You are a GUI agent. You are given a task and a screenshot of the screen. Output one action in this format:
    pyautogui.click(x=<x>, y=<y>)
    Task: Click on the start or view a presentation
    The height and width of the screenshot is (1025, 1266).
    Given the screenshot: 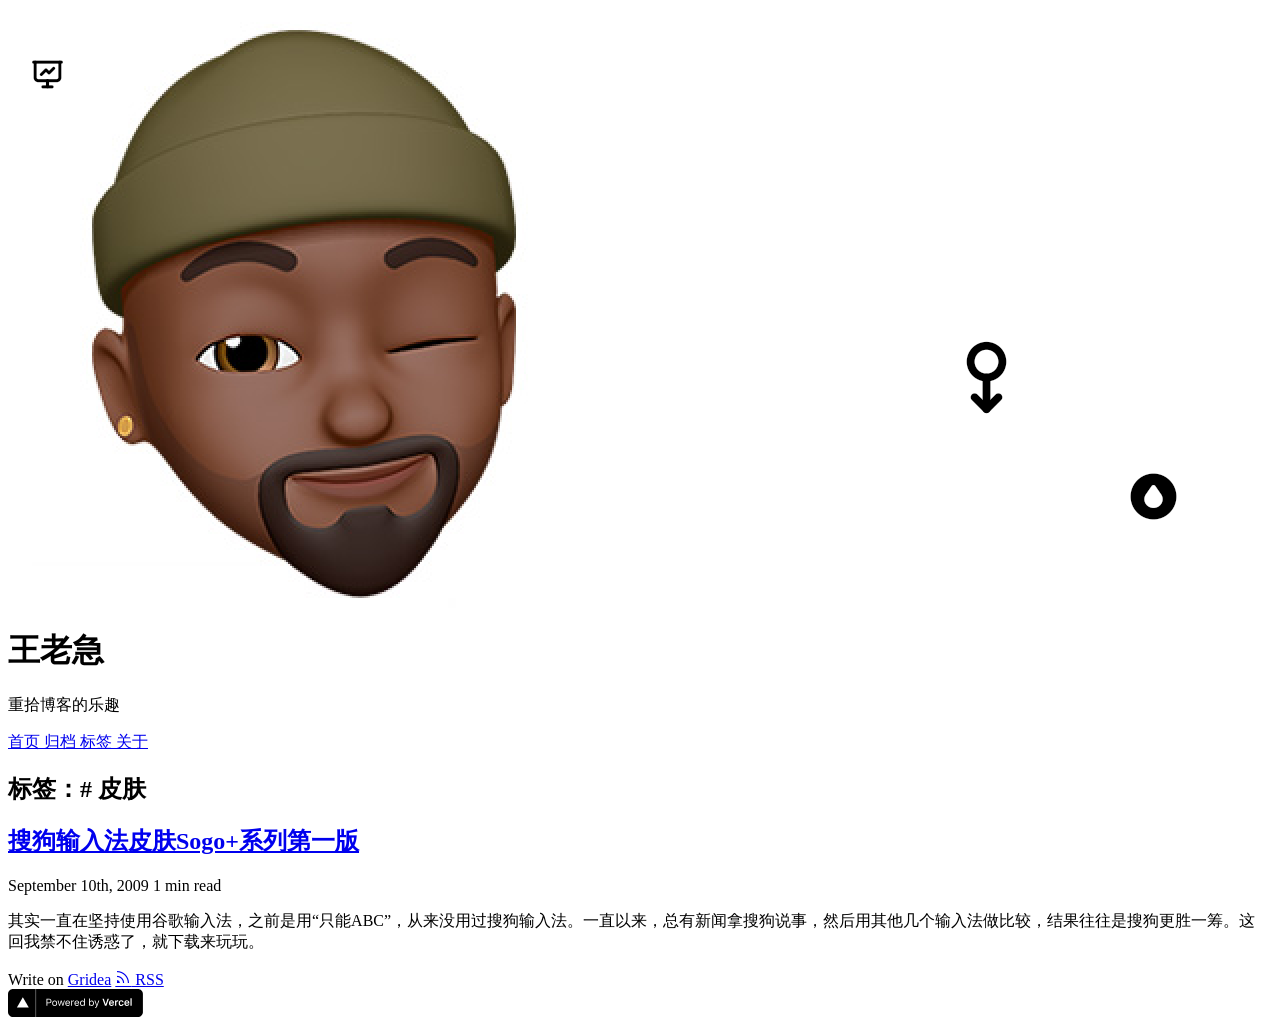 What is the action you would take?
    pyautogui.click(x=47, y=74)
    